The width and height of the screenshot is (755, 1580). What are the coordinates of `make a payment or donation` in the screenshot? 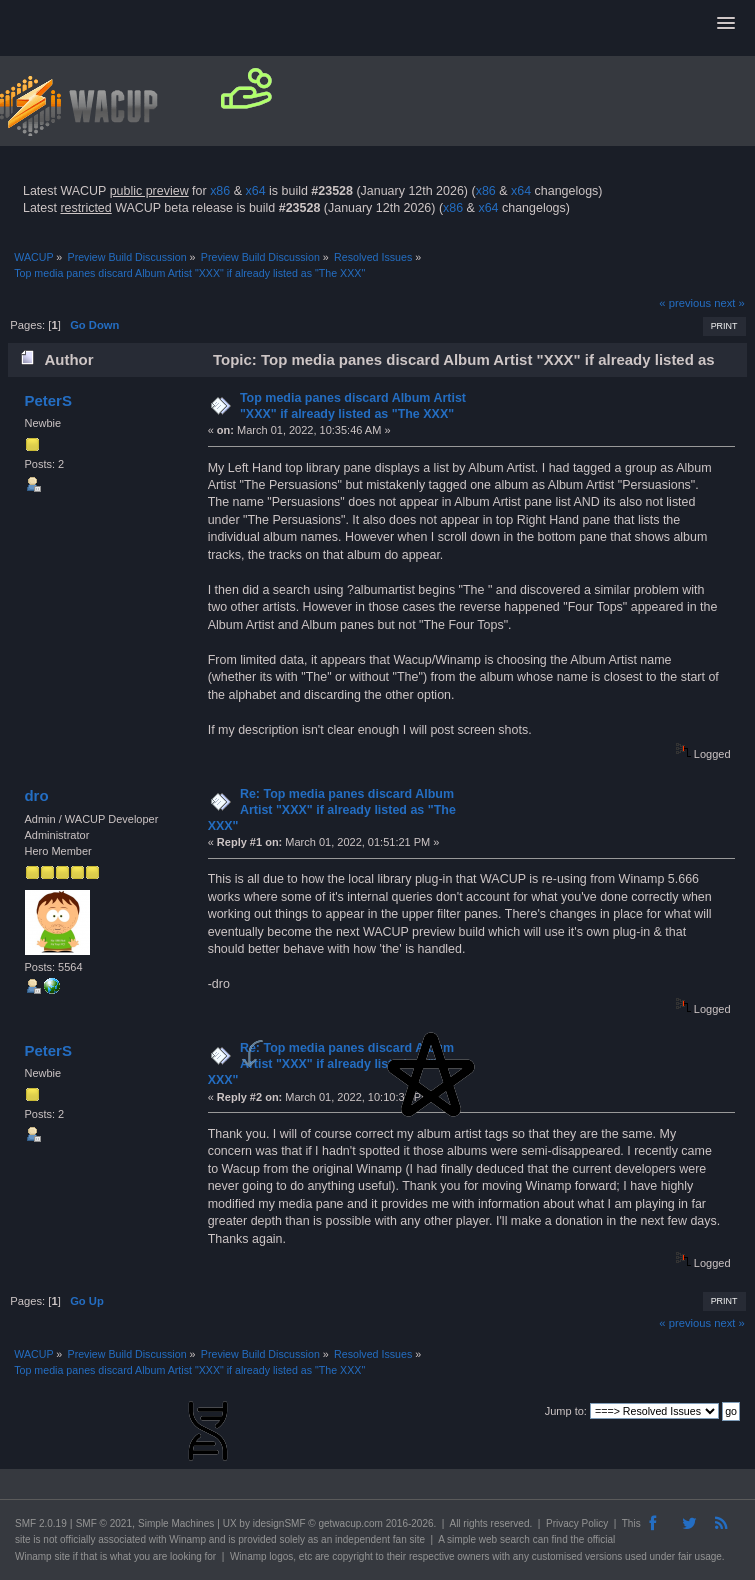 It's located at (248, 90).